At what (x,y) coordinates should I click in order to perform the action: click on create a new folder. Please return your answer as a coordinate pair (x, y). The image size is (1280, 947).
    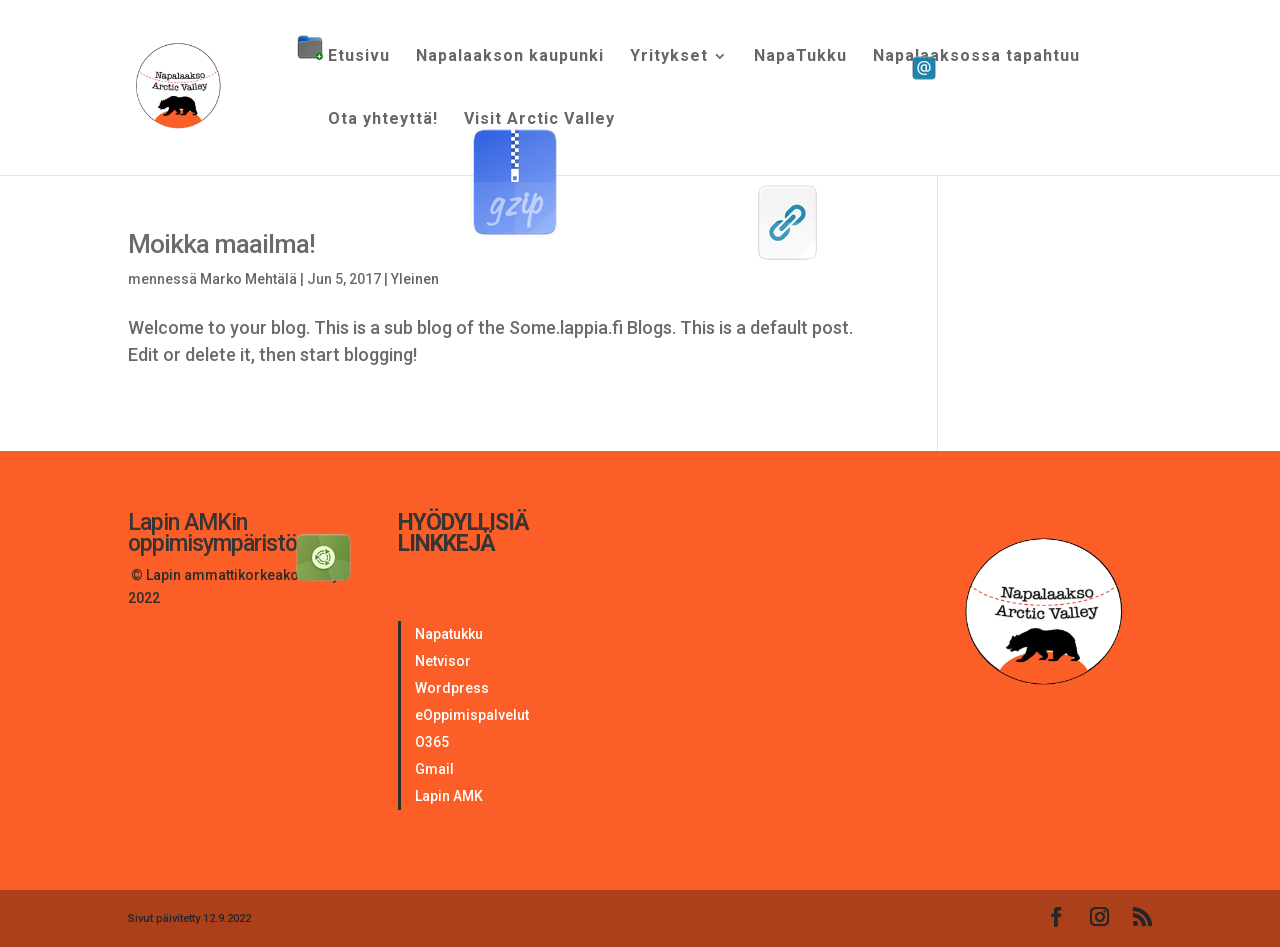
    Looking at the image, I should click on (310, 47).